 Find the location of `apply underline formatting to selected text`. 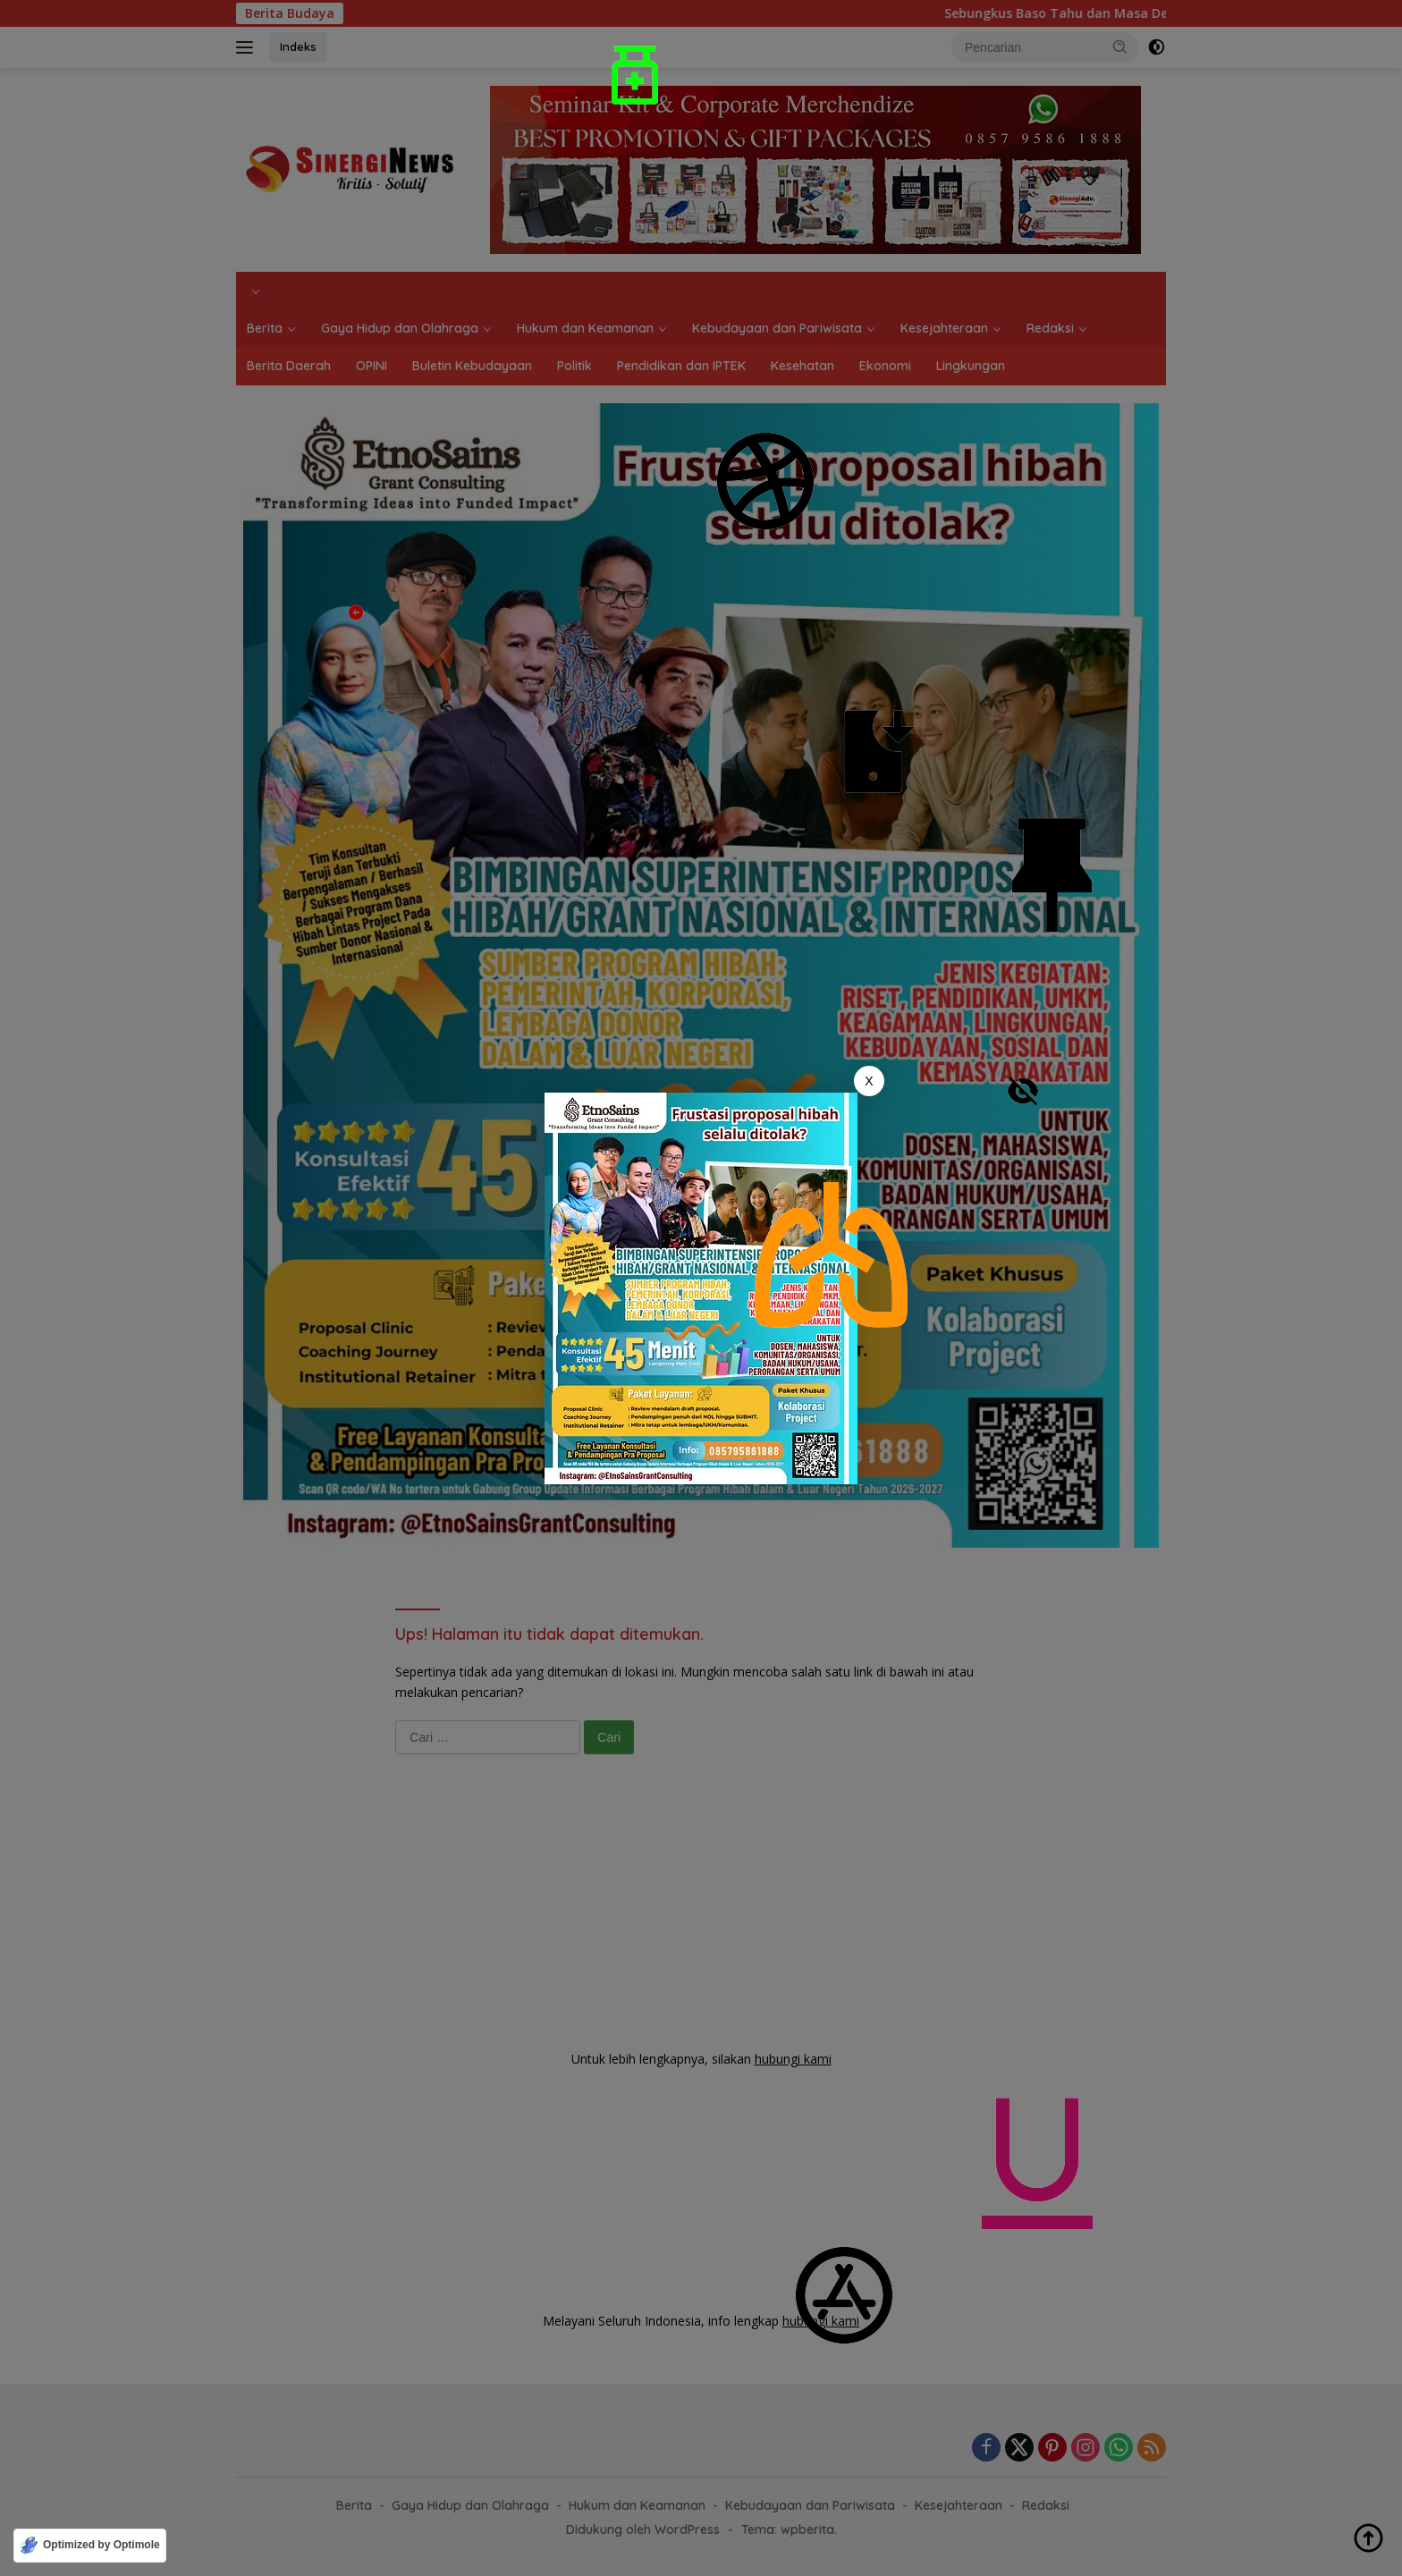

apply underline formatting to selected text is located at coordinates (1037, 2160).